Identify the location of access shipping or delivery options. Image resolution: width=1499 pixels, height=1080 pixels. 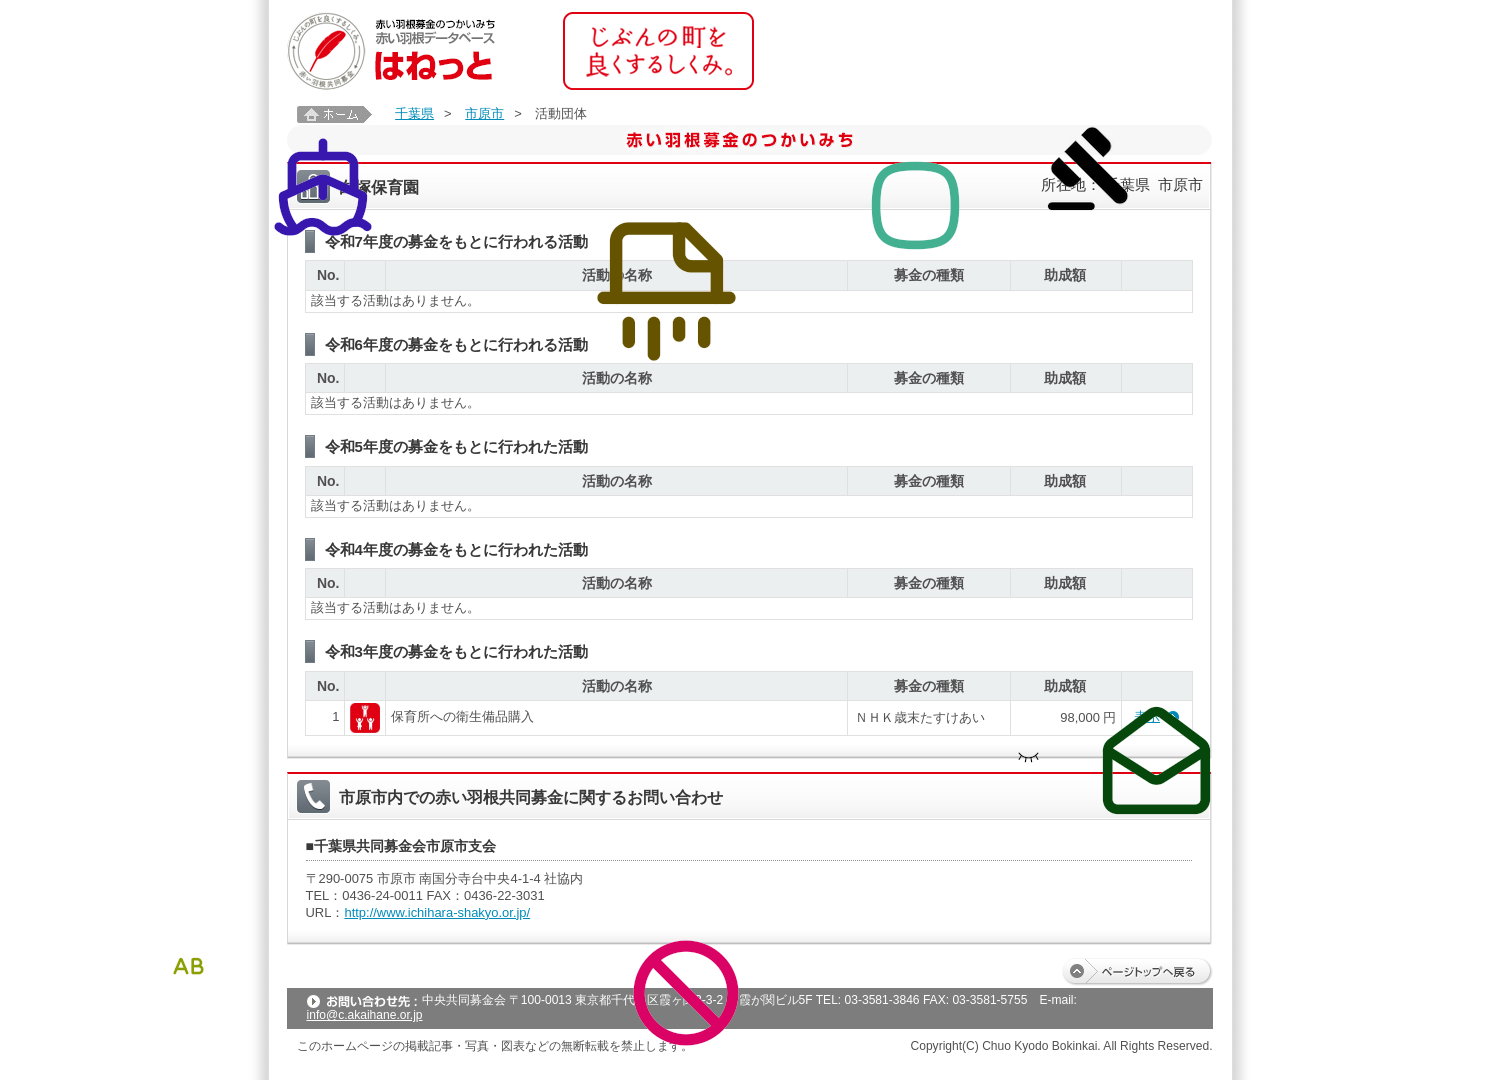
(323, 187).